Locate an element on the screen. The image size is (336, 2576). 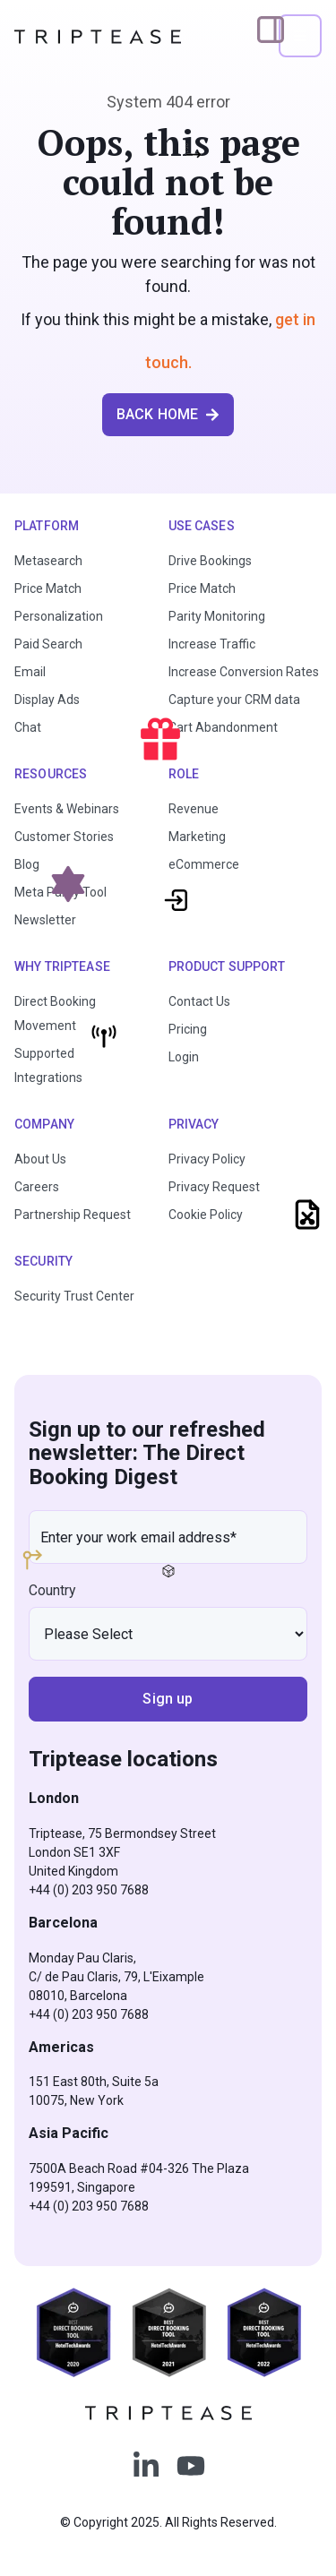
set or view the x-axis in a chart or graph is located at coordinates (194, 150).